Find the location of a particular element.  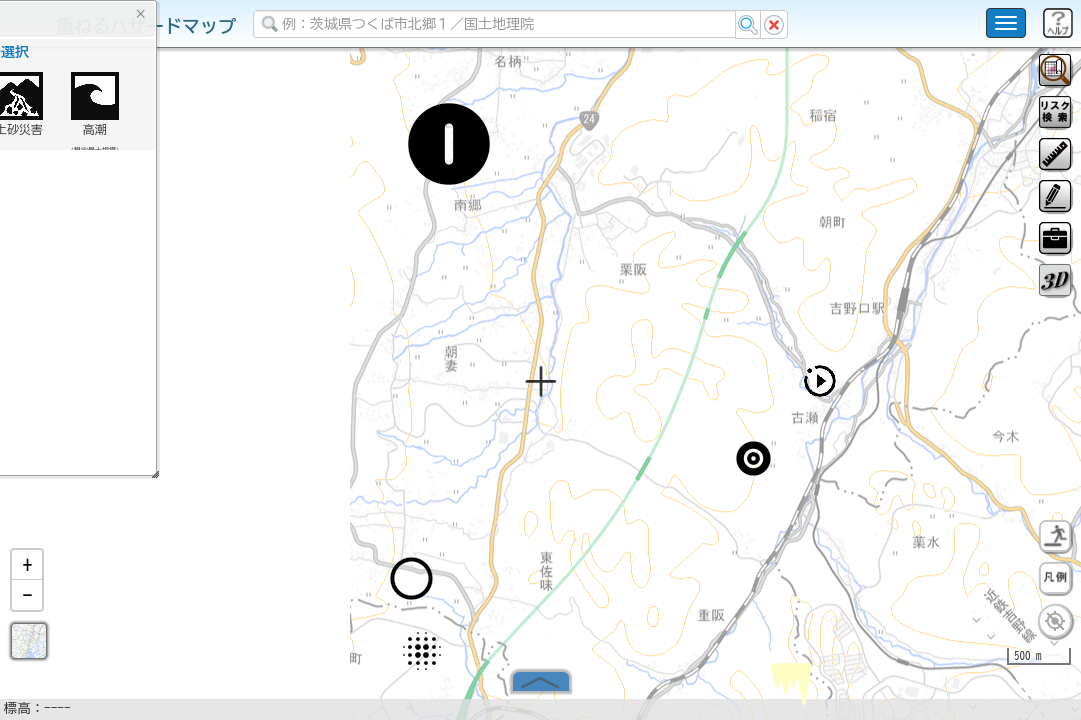

play or access music library is located at coordinates (753, 458).